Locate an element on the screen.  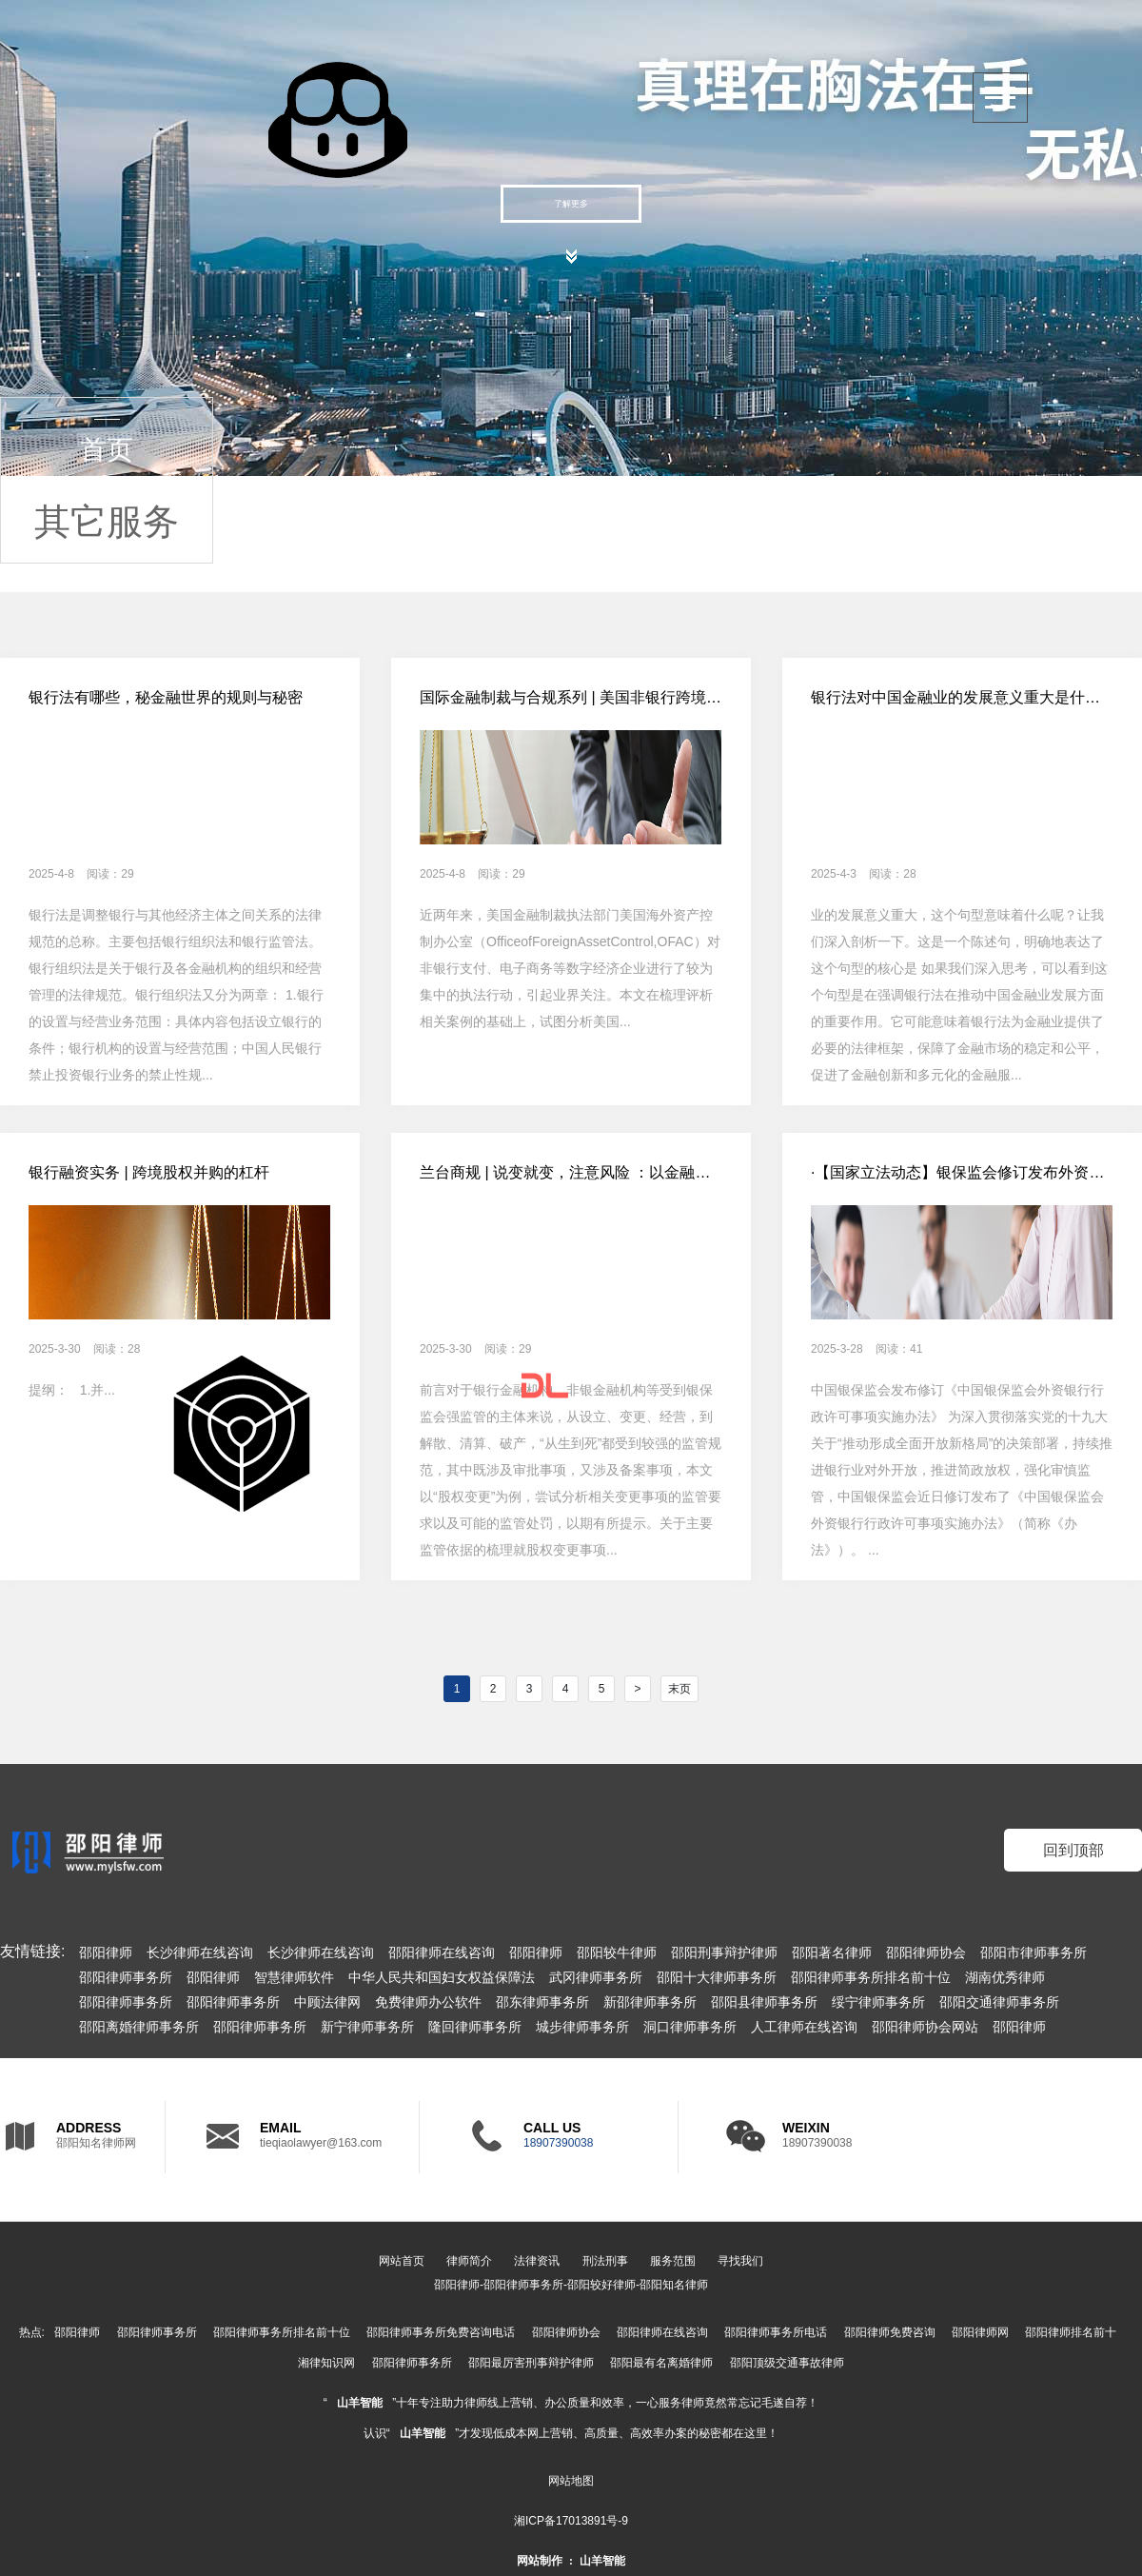
trivy security scanner logo is located at coordinates (242, 1434).